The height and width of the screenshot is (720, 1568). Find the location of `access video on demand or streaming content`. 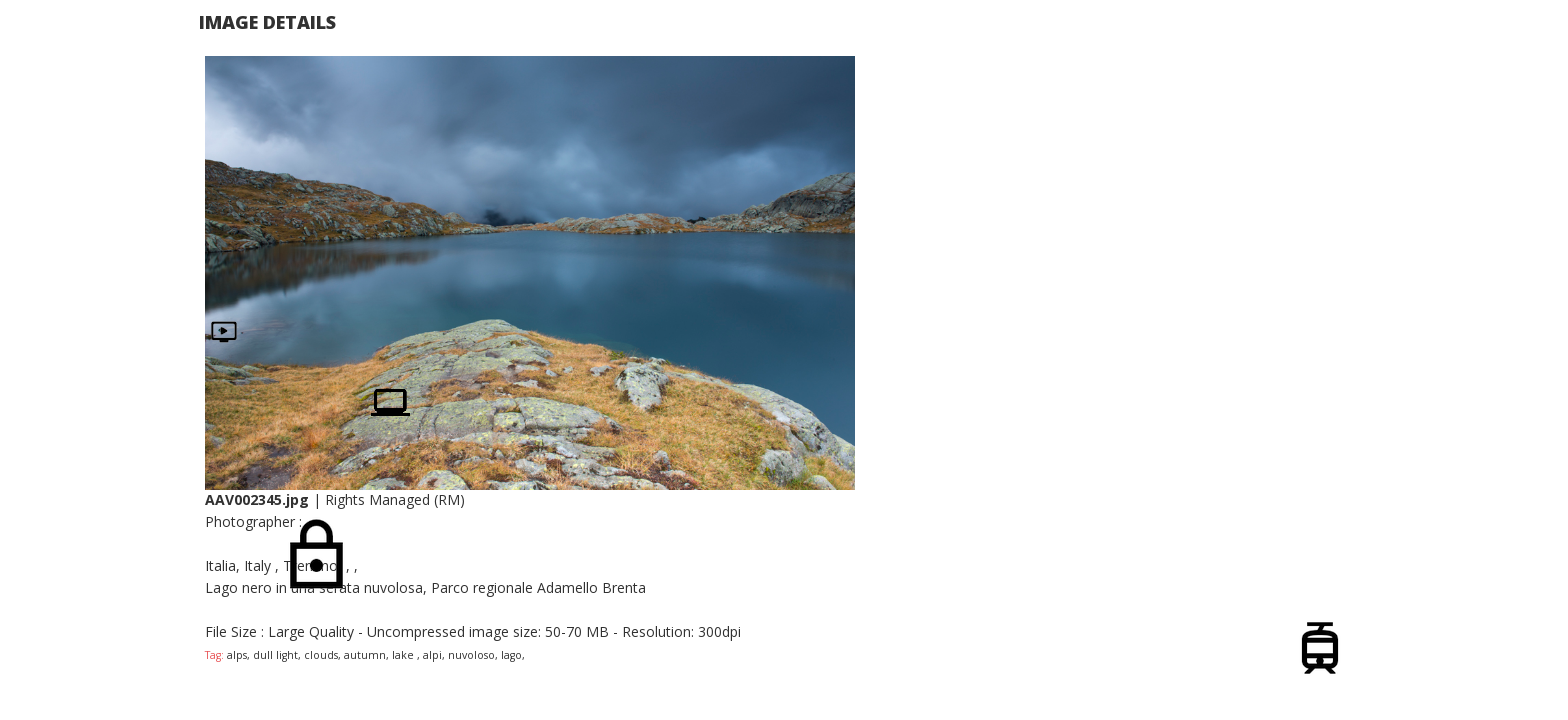

access video on demand or streaming content is located at coordinates (224, 332).